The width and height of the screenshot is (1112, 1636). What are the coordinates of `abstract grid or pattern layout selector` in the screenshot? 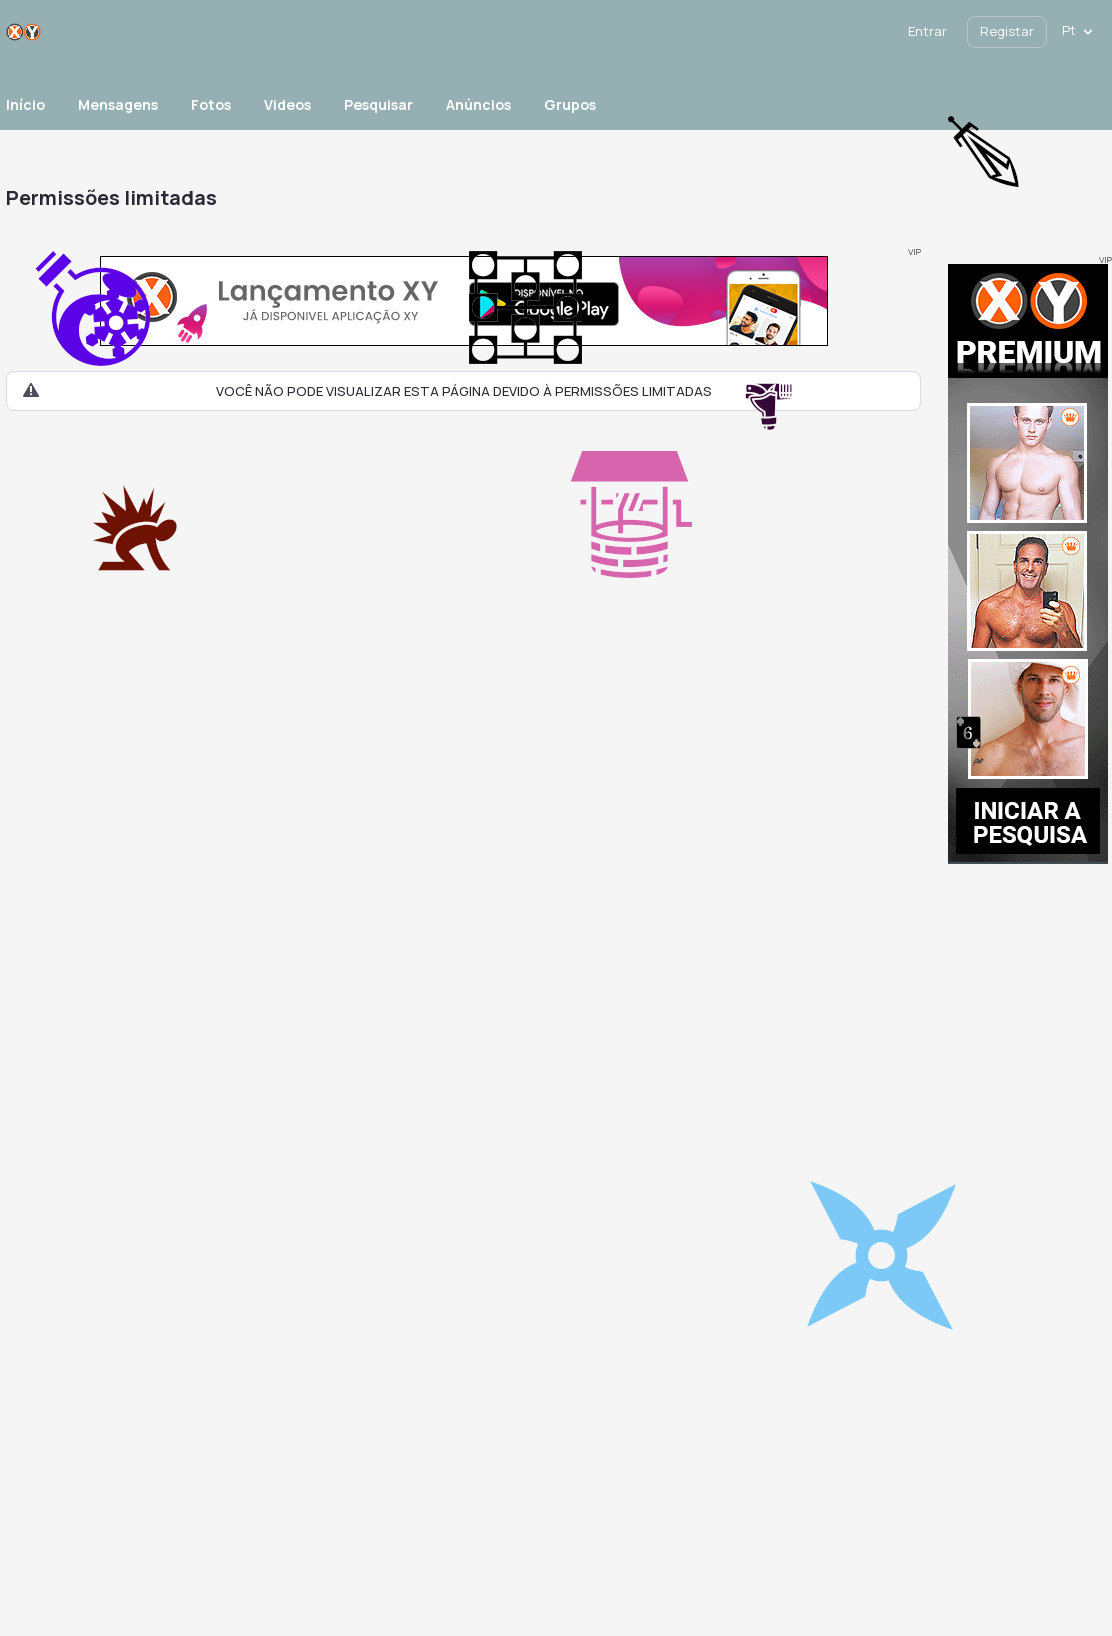 It's located at (525, 307).